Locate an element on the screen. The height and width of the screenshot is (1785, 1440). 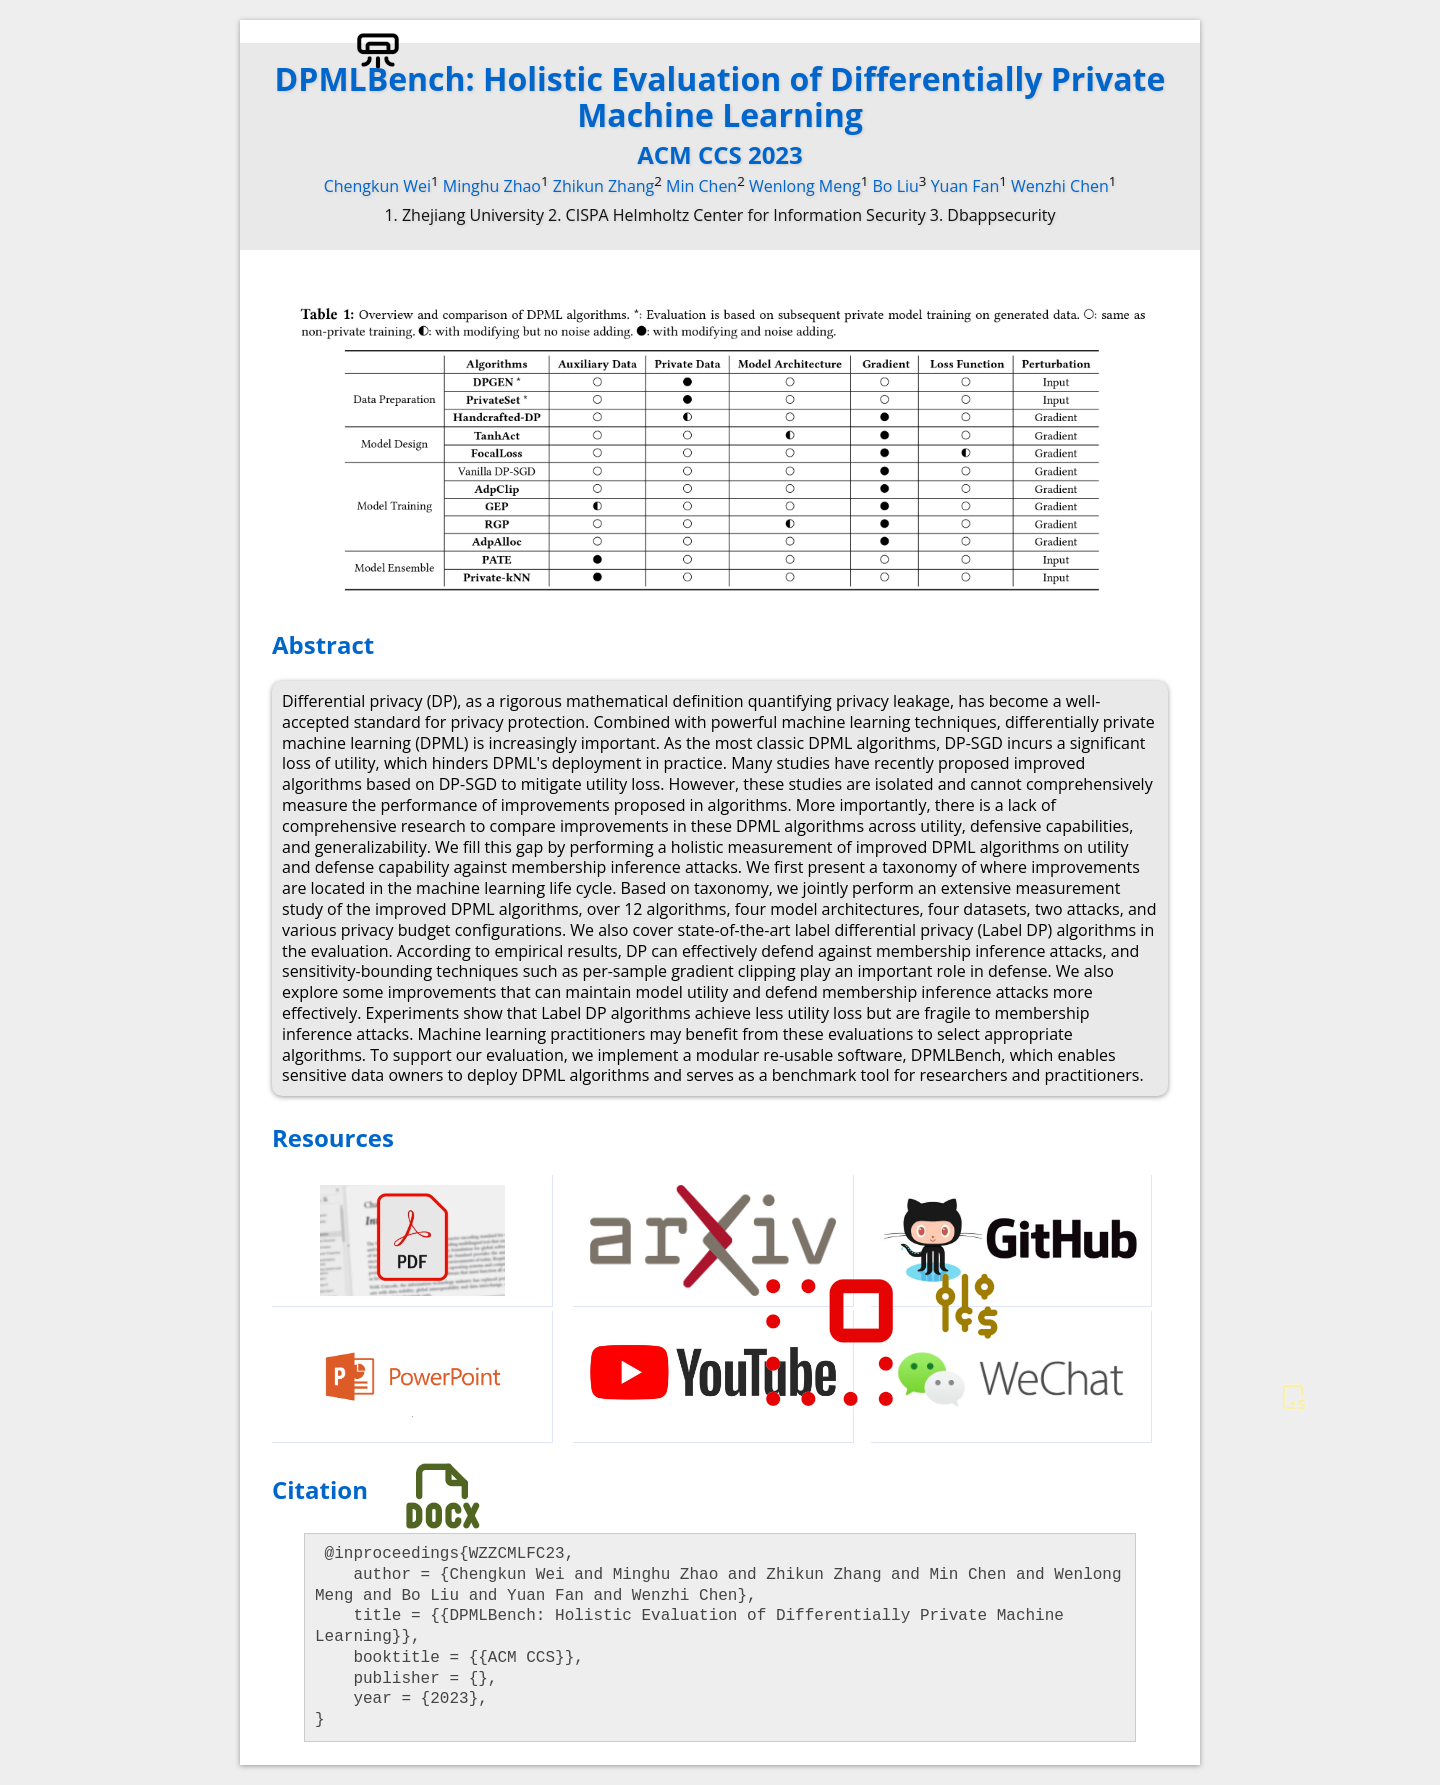
align element to top-right corner is located at coordinates (829, 1342).